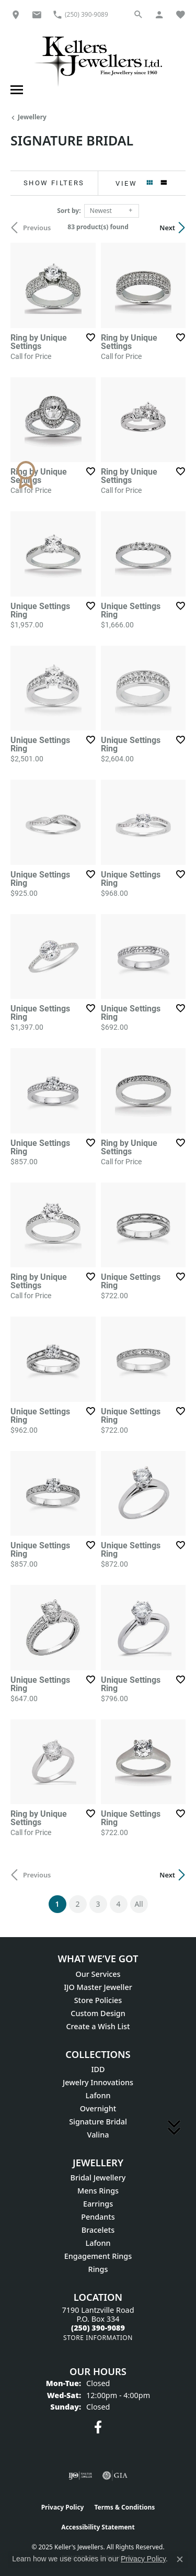 The image size is (196, 2576). I want to click on view achievements or awards, so click(26, 475).